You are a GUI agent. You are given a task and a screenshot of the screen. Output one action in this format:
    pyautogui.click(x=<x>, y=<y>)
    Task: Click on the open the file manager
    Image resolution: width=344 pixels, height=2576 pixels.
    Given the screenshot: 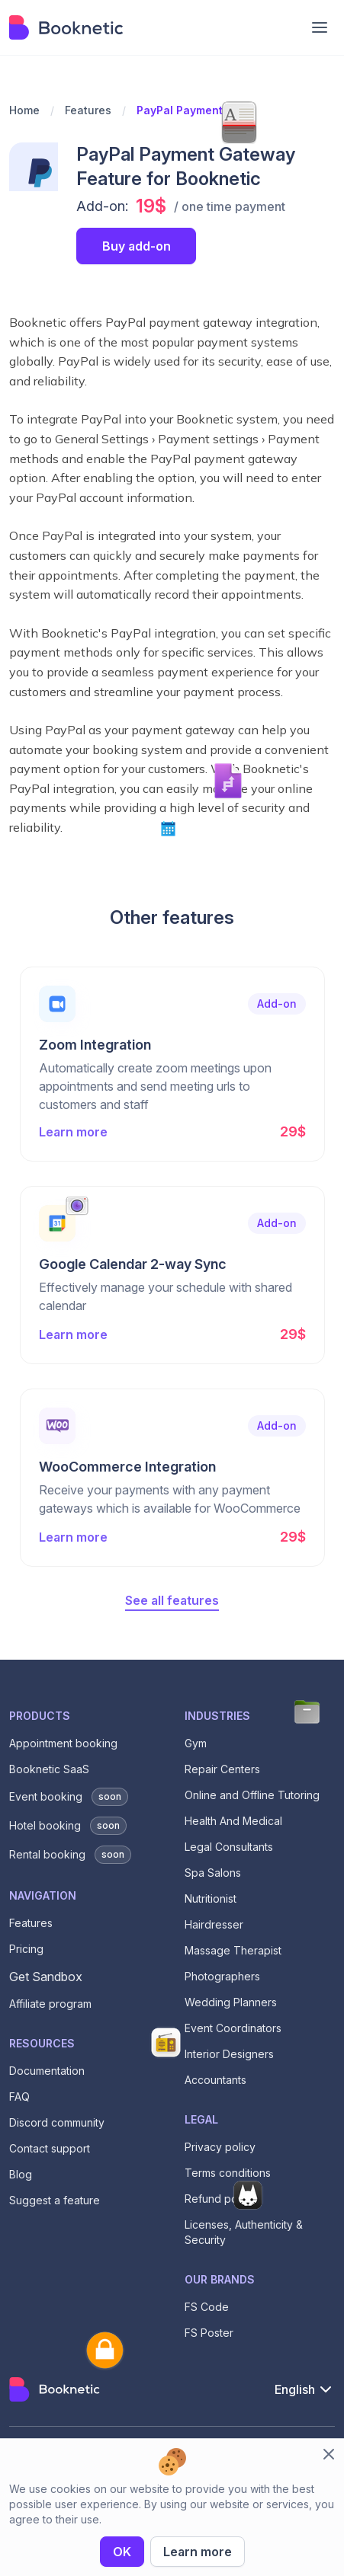 What is the action you would take?
    pyautogui.click(x=307, y=1711)
    